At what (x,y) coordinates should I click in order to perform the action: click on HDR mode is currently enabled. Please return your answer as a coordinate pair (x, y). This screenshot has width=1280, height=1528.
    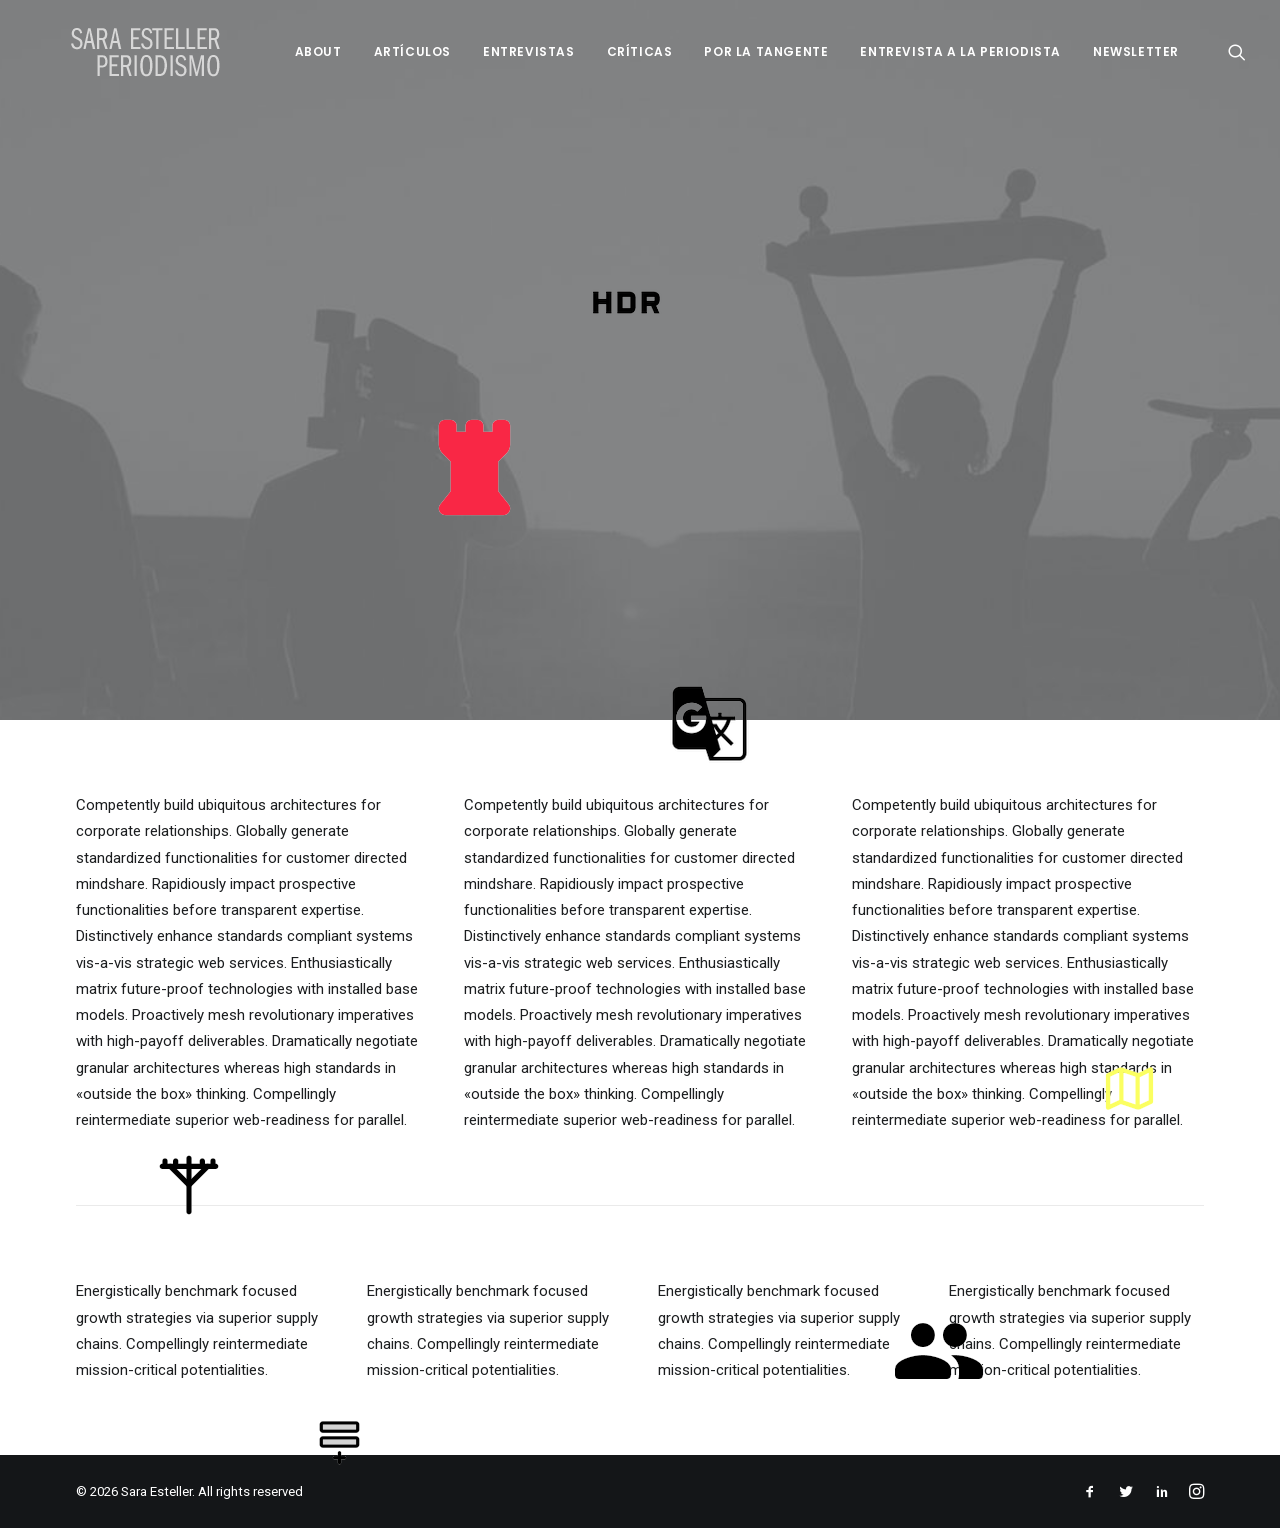
    Looking at the image, I should click on (626, 302).